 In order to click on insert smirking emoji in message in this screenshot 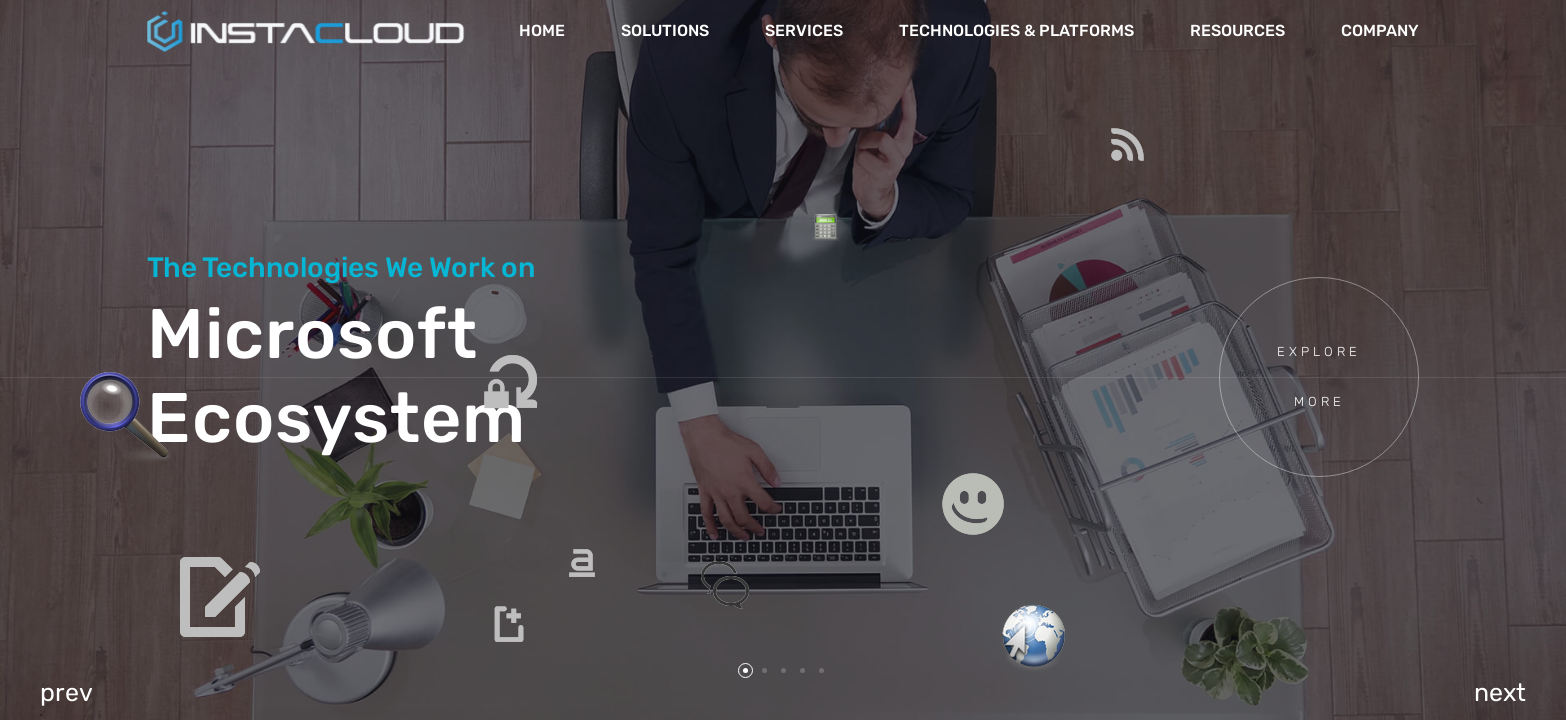, I will do `click(973, 504)`.